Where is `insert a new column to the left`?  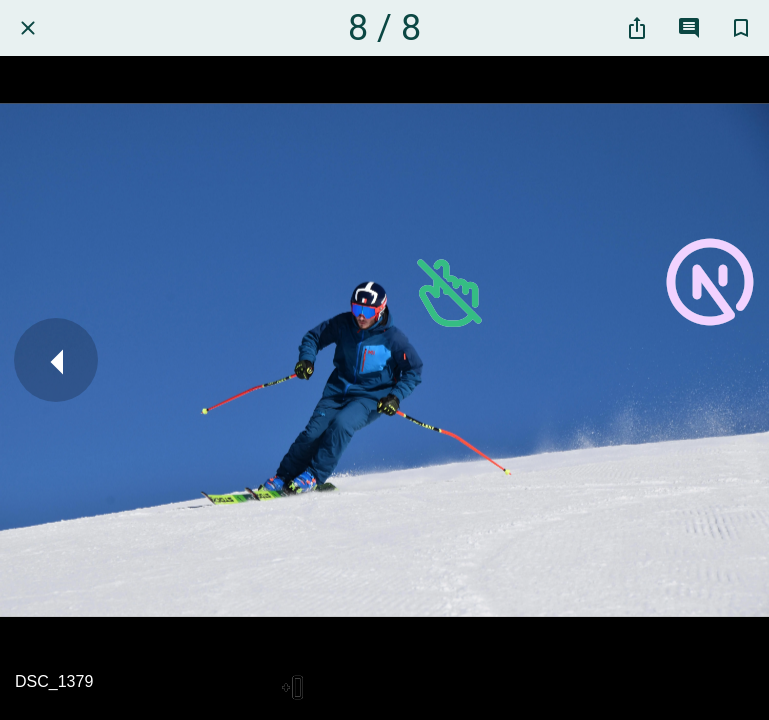
insert a new column to the left is located at coordinates (292, 687).